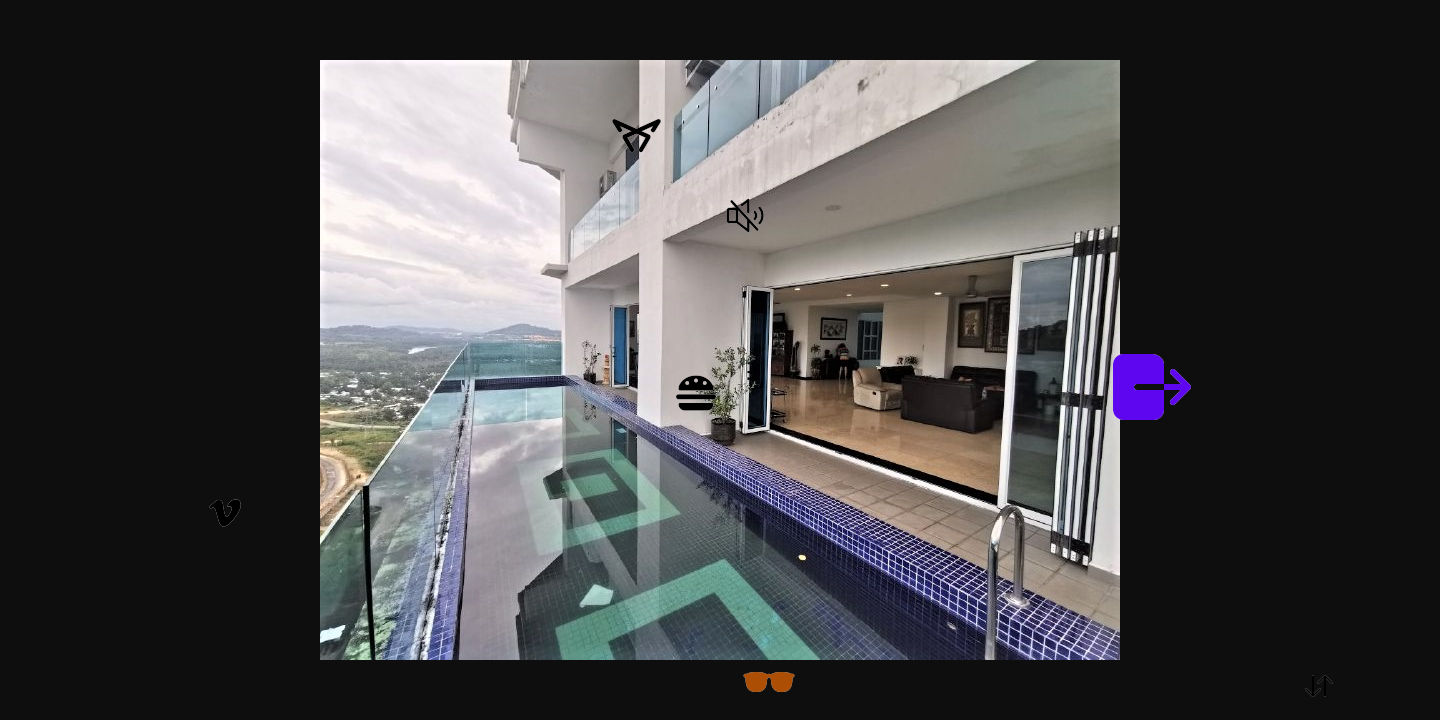 This screenshot has height=720, width=1440. What do you see at coordinates (225, 513) in the screenshot?
I see `open Vimeo app` at bounding box center [225, 513].